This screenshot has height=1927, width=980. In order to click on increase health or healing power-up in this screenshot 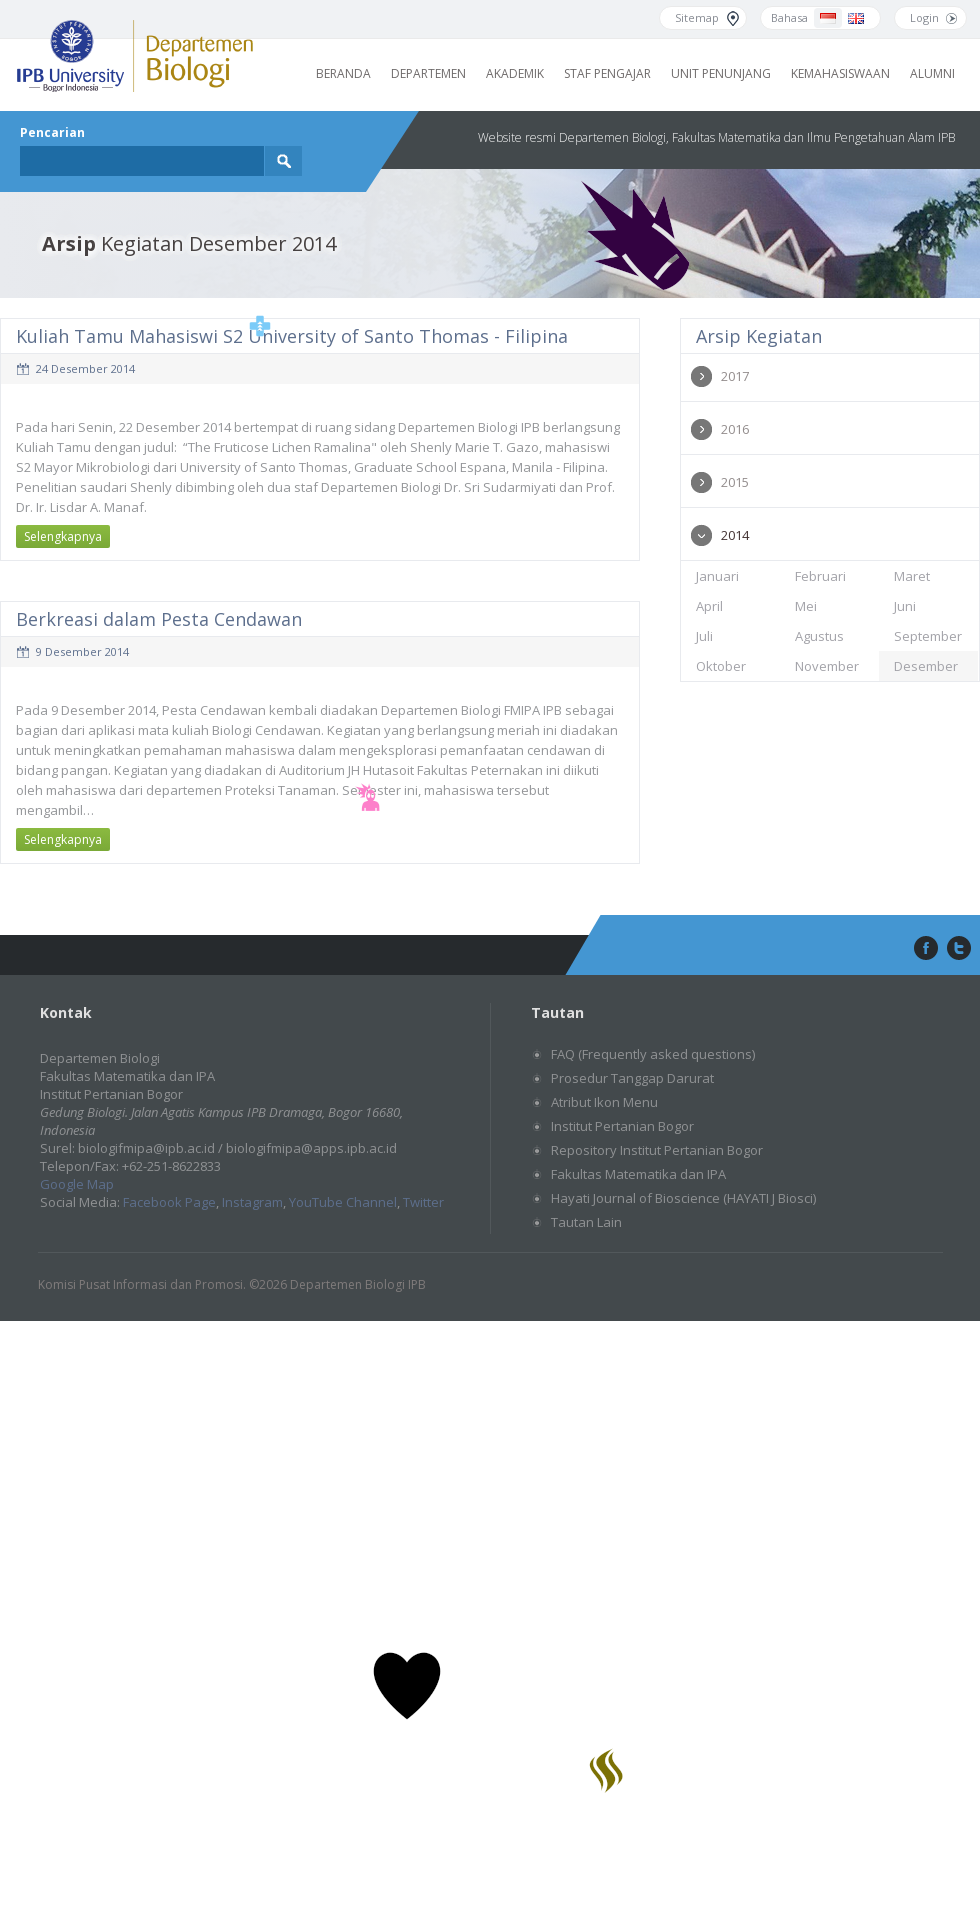, I will do `click(260, 326)`.